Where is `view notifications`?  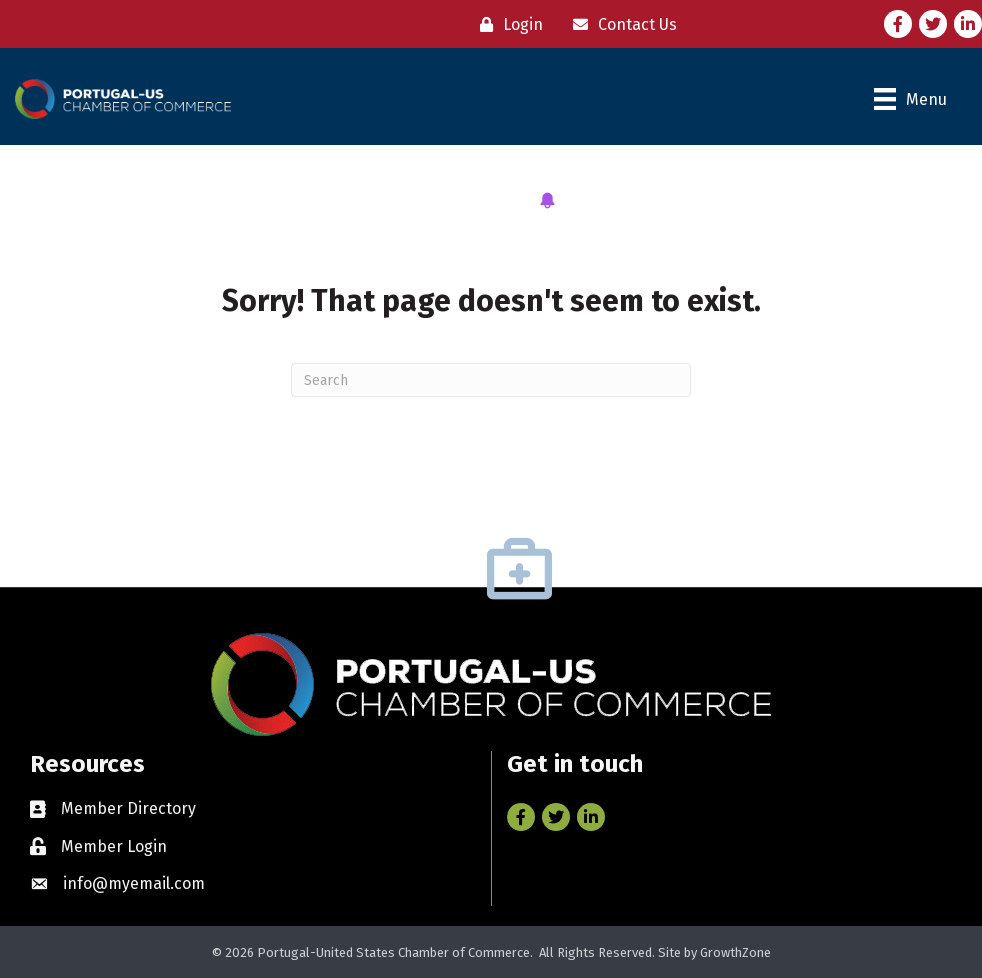 view notifications is located at coordinates (547, 200).